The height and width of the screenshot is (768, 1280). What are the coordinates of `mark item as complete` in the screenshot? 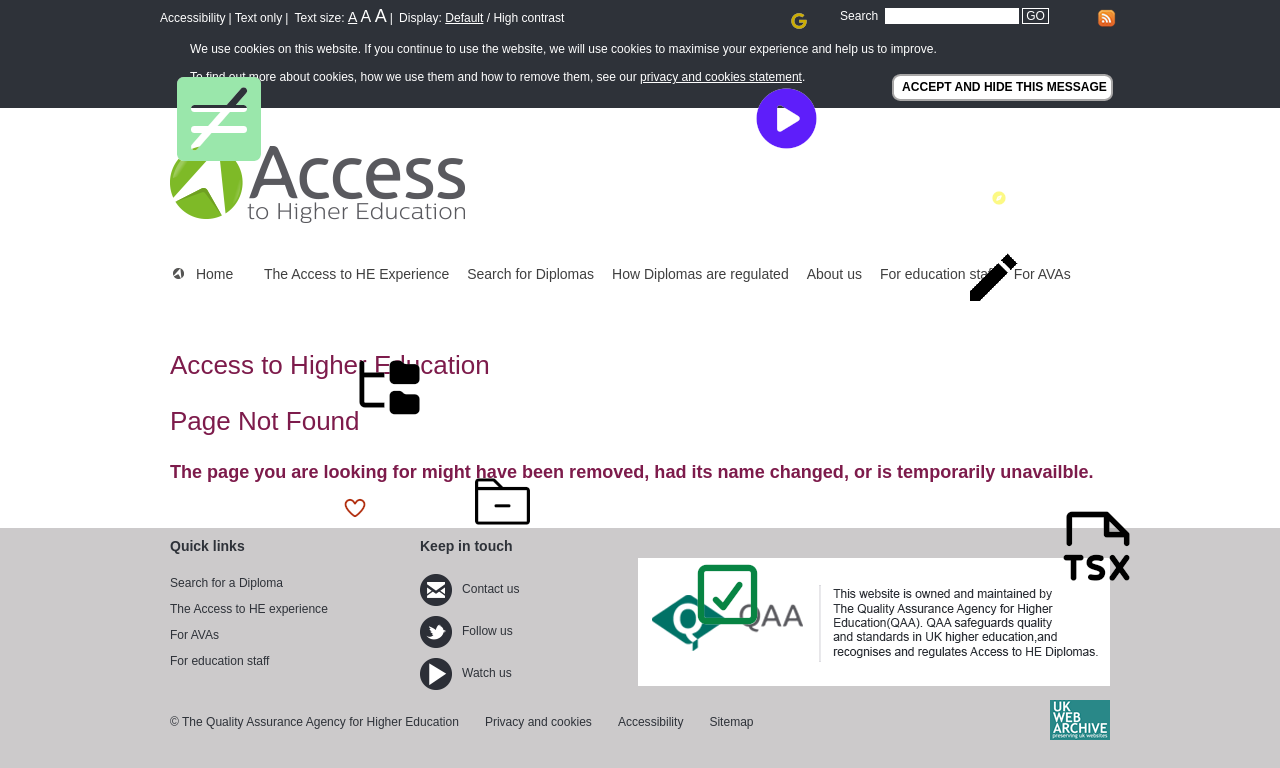 It's located at (727, 594).